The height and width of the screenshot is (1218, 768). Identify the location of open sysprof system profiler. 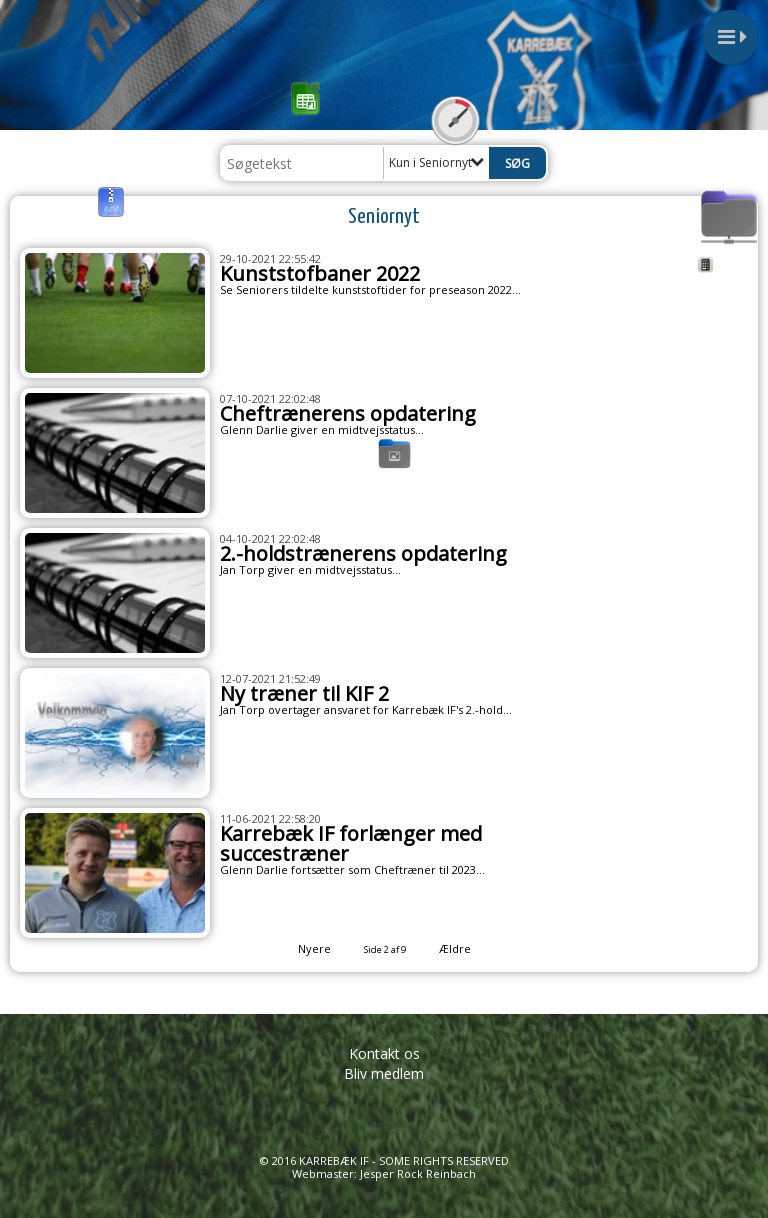
(455, 120).